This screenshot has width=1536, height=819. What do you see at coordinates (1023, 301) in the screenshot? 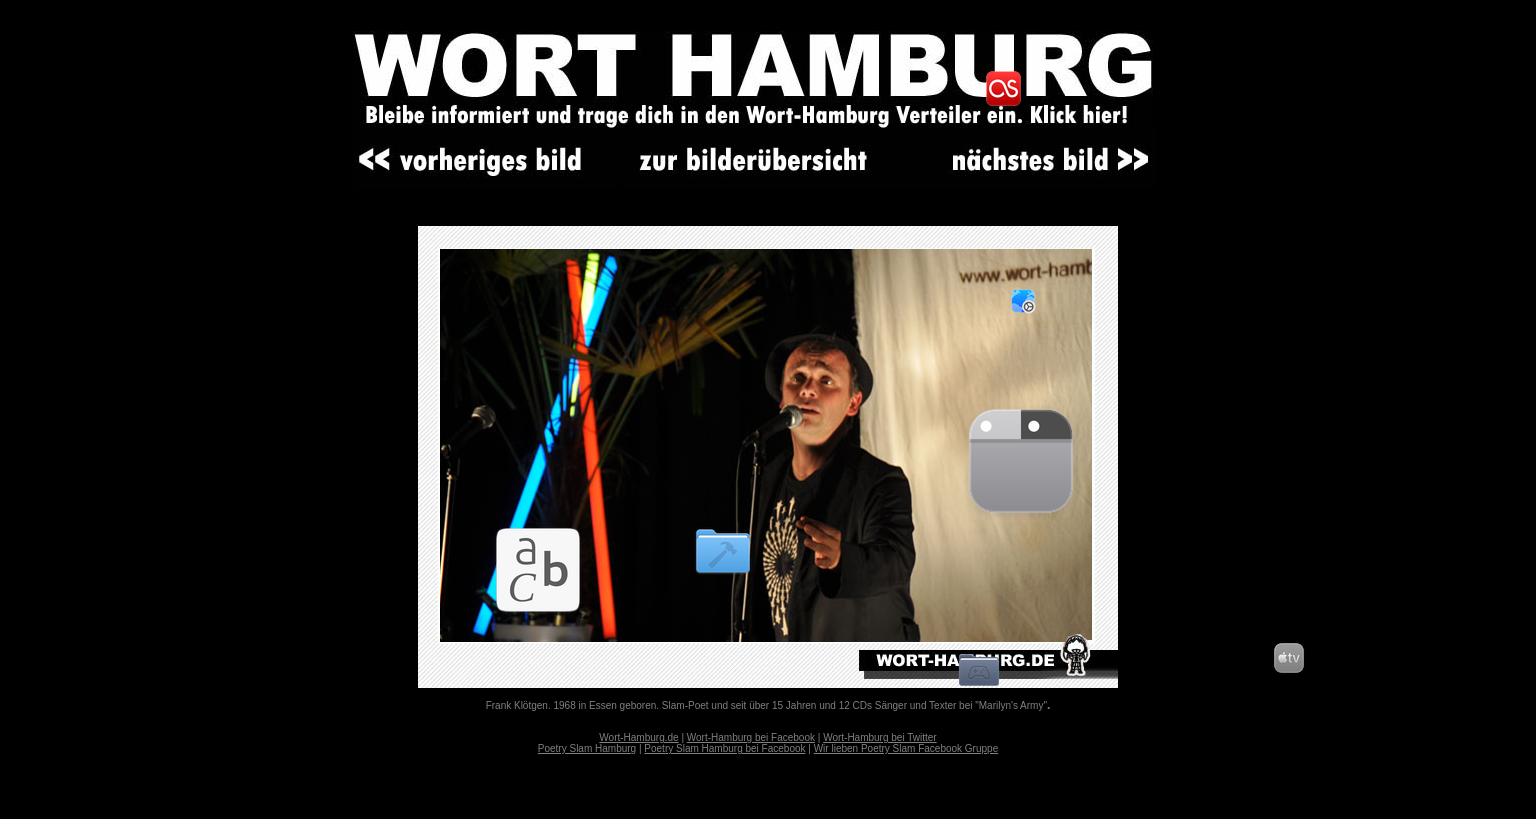
I see `configure network and workgroup settings` at bounding box center [1023, 301].